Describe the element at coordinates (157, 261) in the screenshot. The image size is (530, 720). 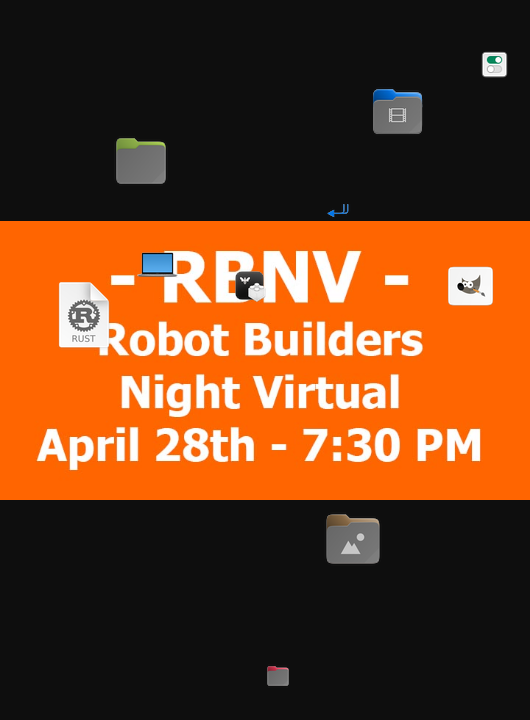
I see `macbook pro device identifier in system settings` at that location.